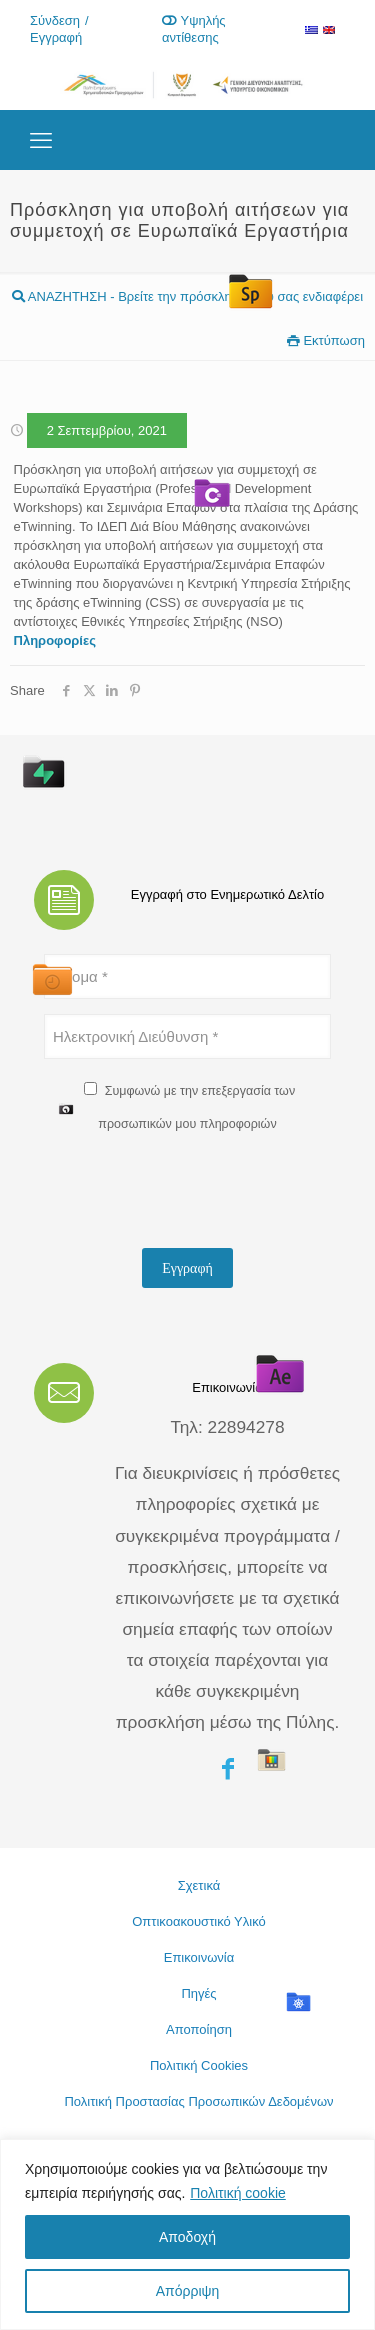 This screenshot has height=2330, width=375. What do you see at coordinates (250, 292) in the screenshot?
I see `open folder containing adobe spark projects` at bounding box center [250, 292].